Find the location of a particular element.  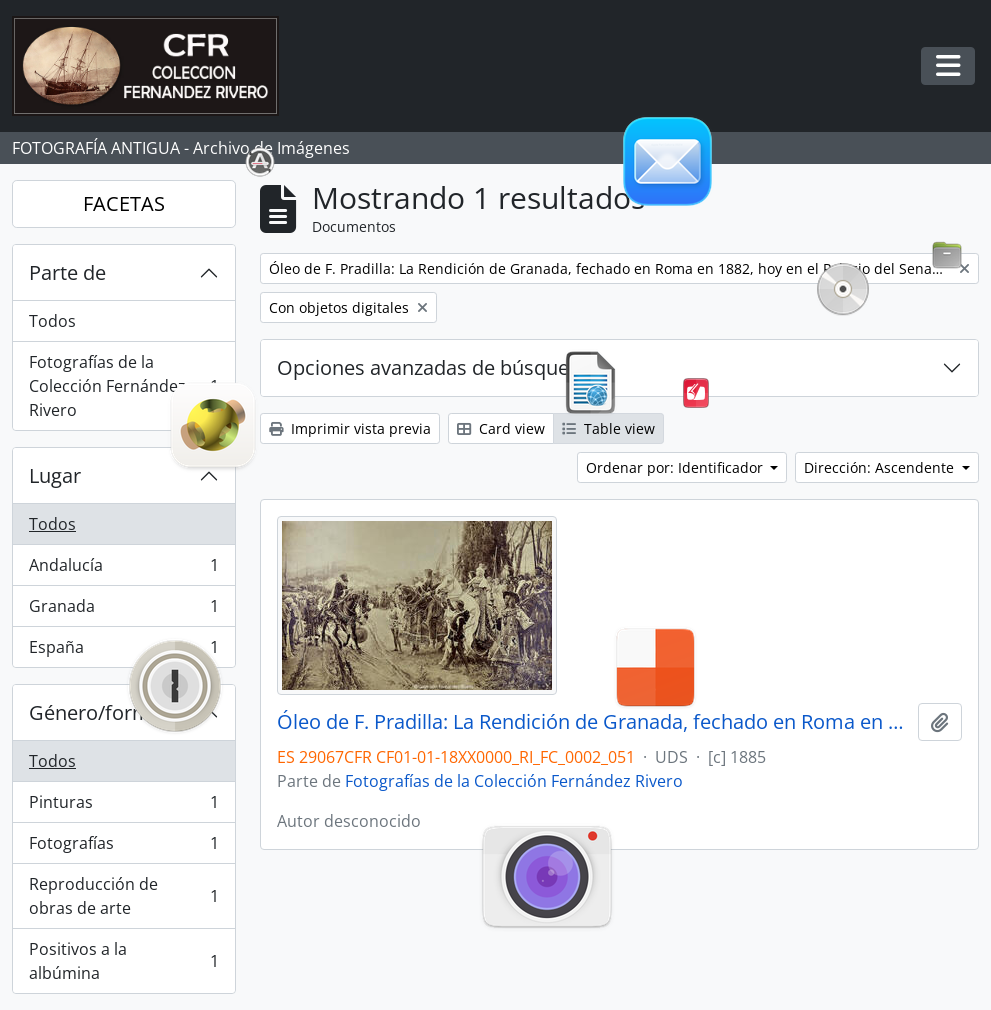

open a web template document file is located at coordinates (590, 382).